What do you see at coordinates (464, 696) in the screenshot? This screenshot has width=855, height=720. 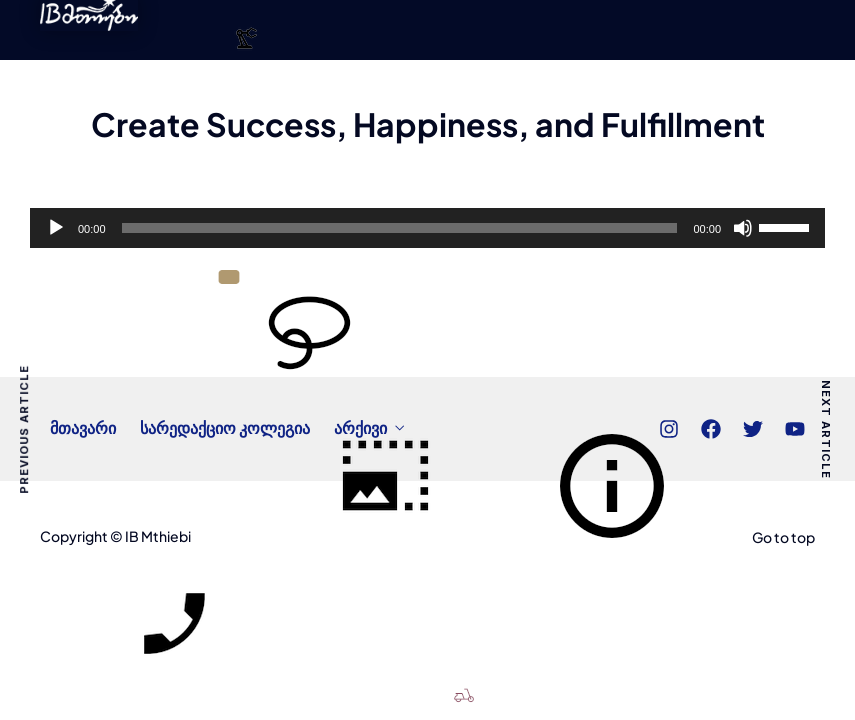 I see `select moped or scooter delivery option` at bounding box center [464, 696].